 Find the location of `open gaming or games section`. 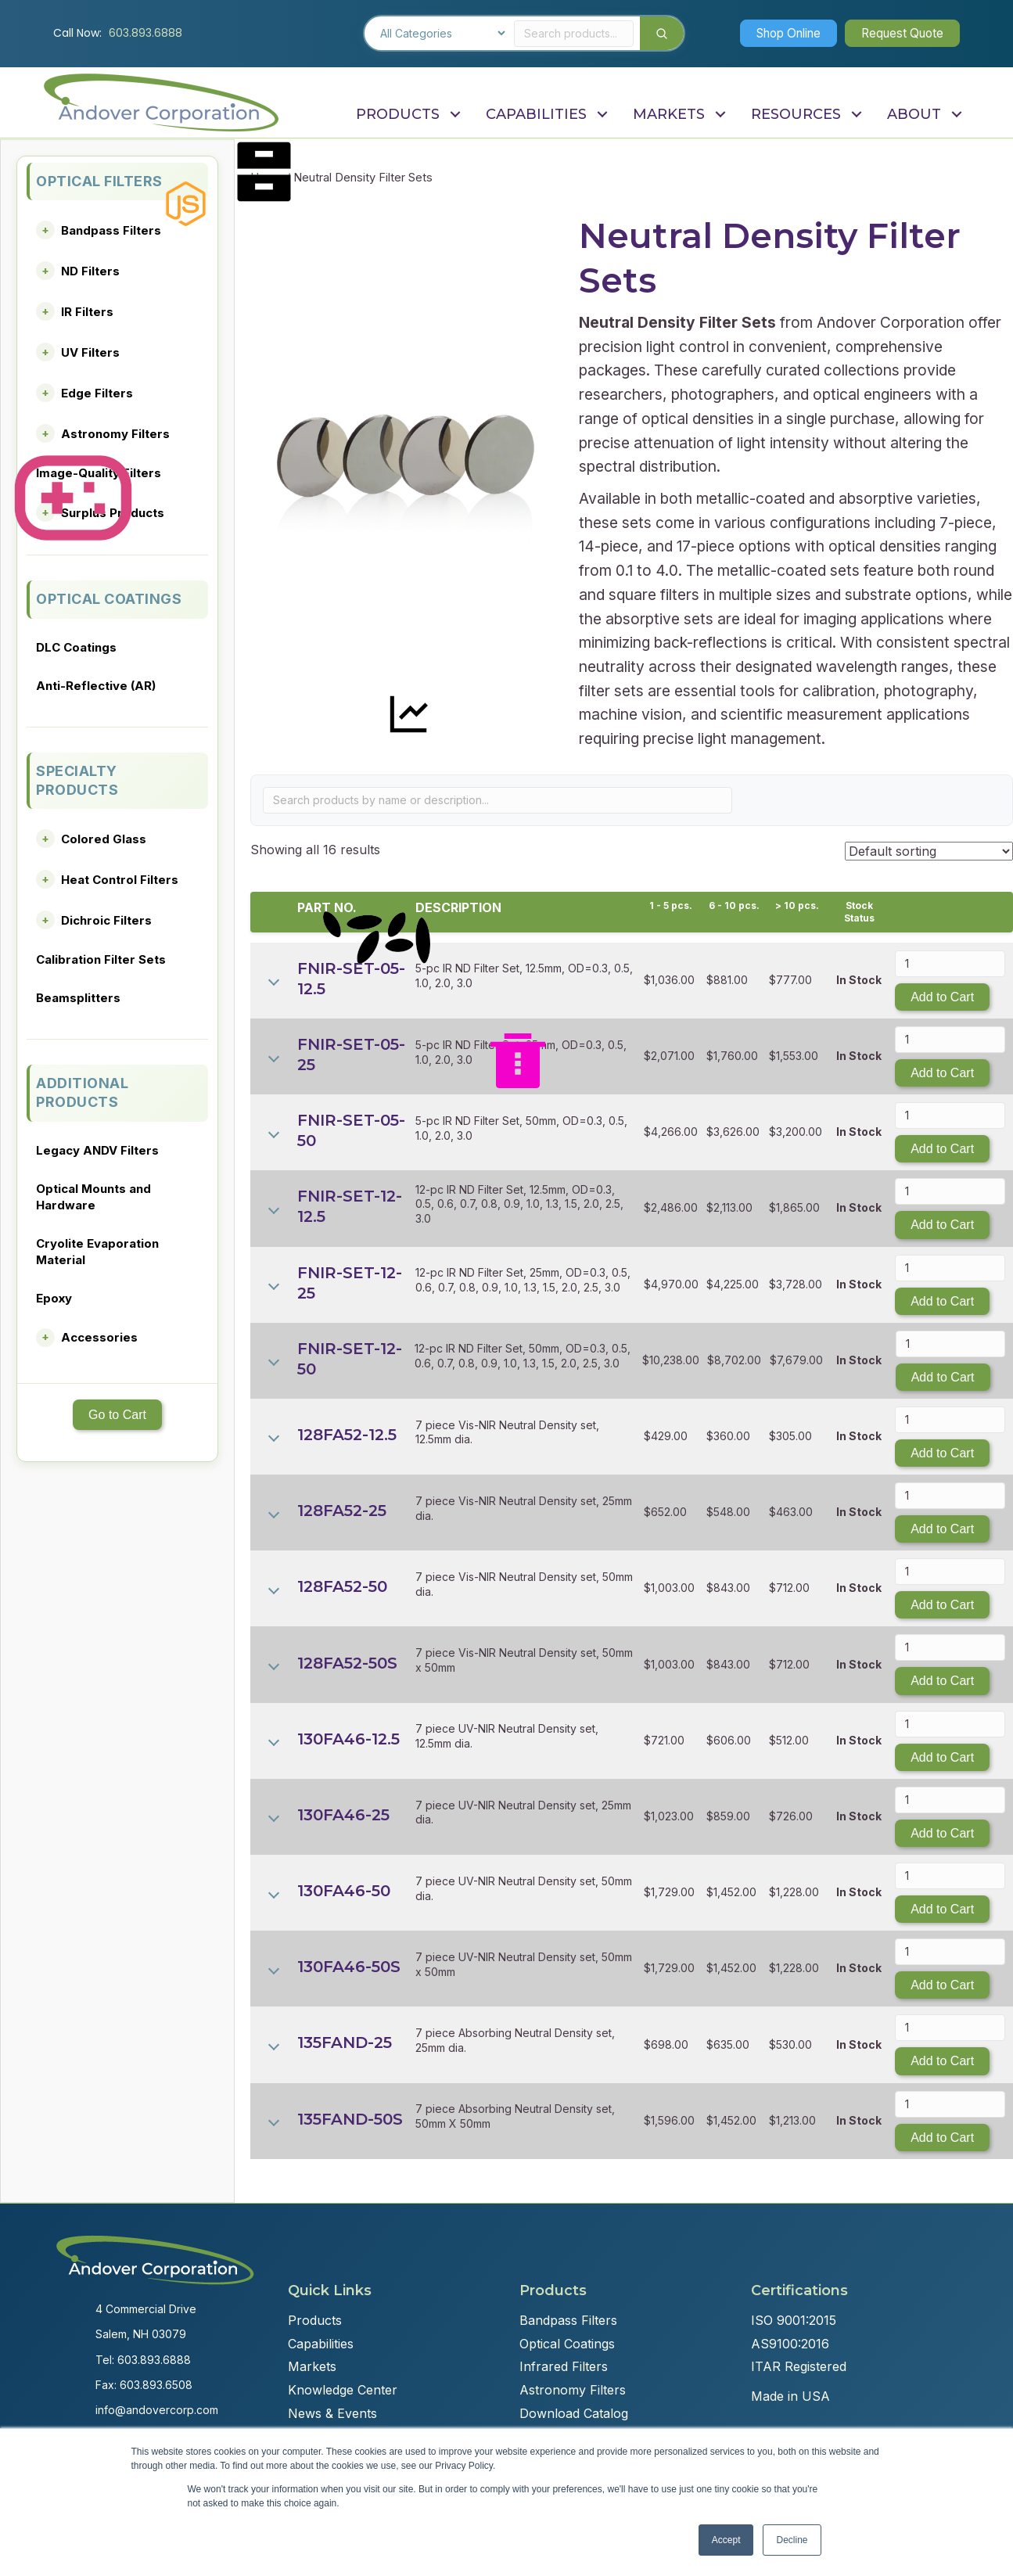

open gaming or games section is located at coordinates (73, 498).